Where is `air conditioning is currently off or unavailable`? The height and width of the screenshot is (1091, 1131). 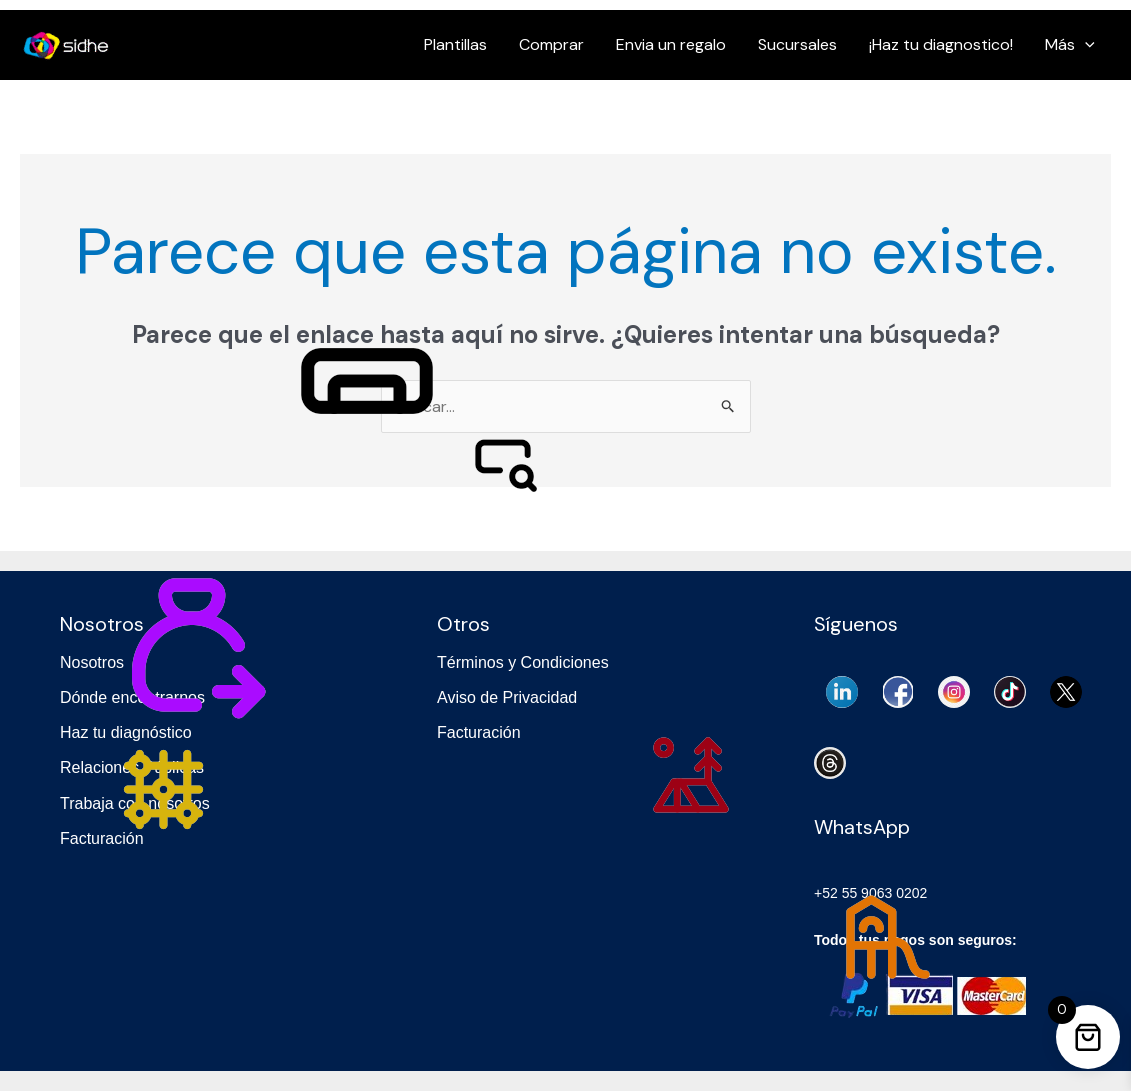
air conditioning is currently off or unavailable is located at coordinates (367, 381).